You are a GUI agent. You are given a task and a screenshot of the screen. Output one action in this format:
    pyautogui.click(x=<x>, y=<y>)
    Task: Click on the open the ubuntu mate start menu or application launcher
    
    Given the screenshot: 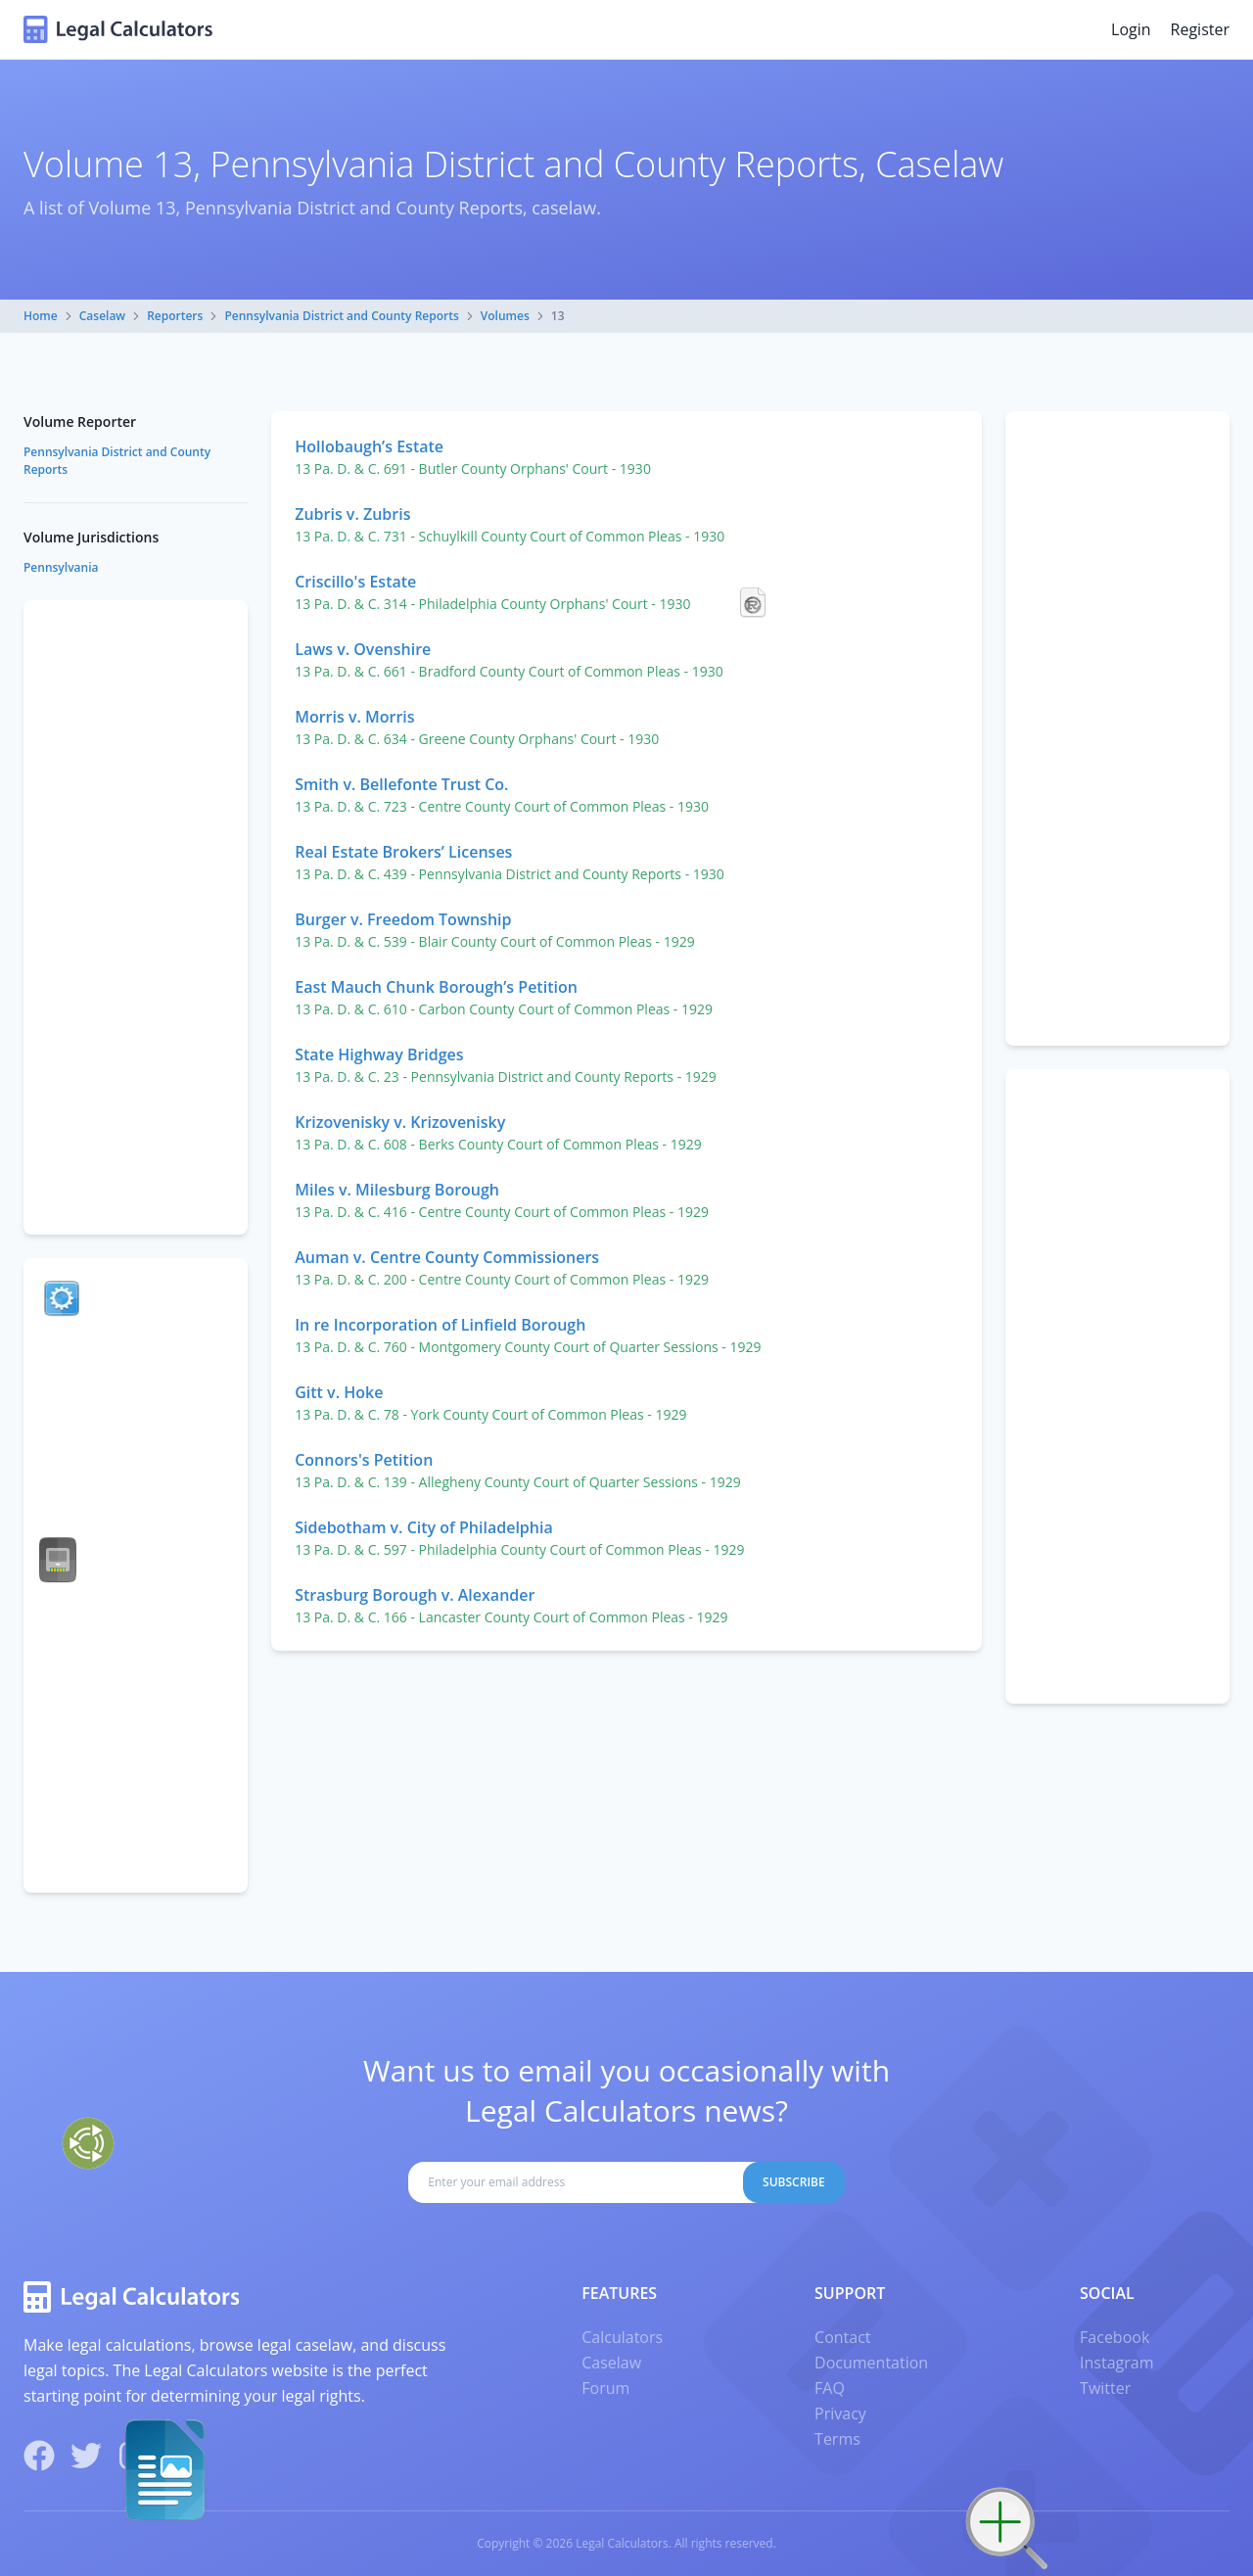 What is the action you would take?
    pyautogui.click(x=88, y=2143)
    